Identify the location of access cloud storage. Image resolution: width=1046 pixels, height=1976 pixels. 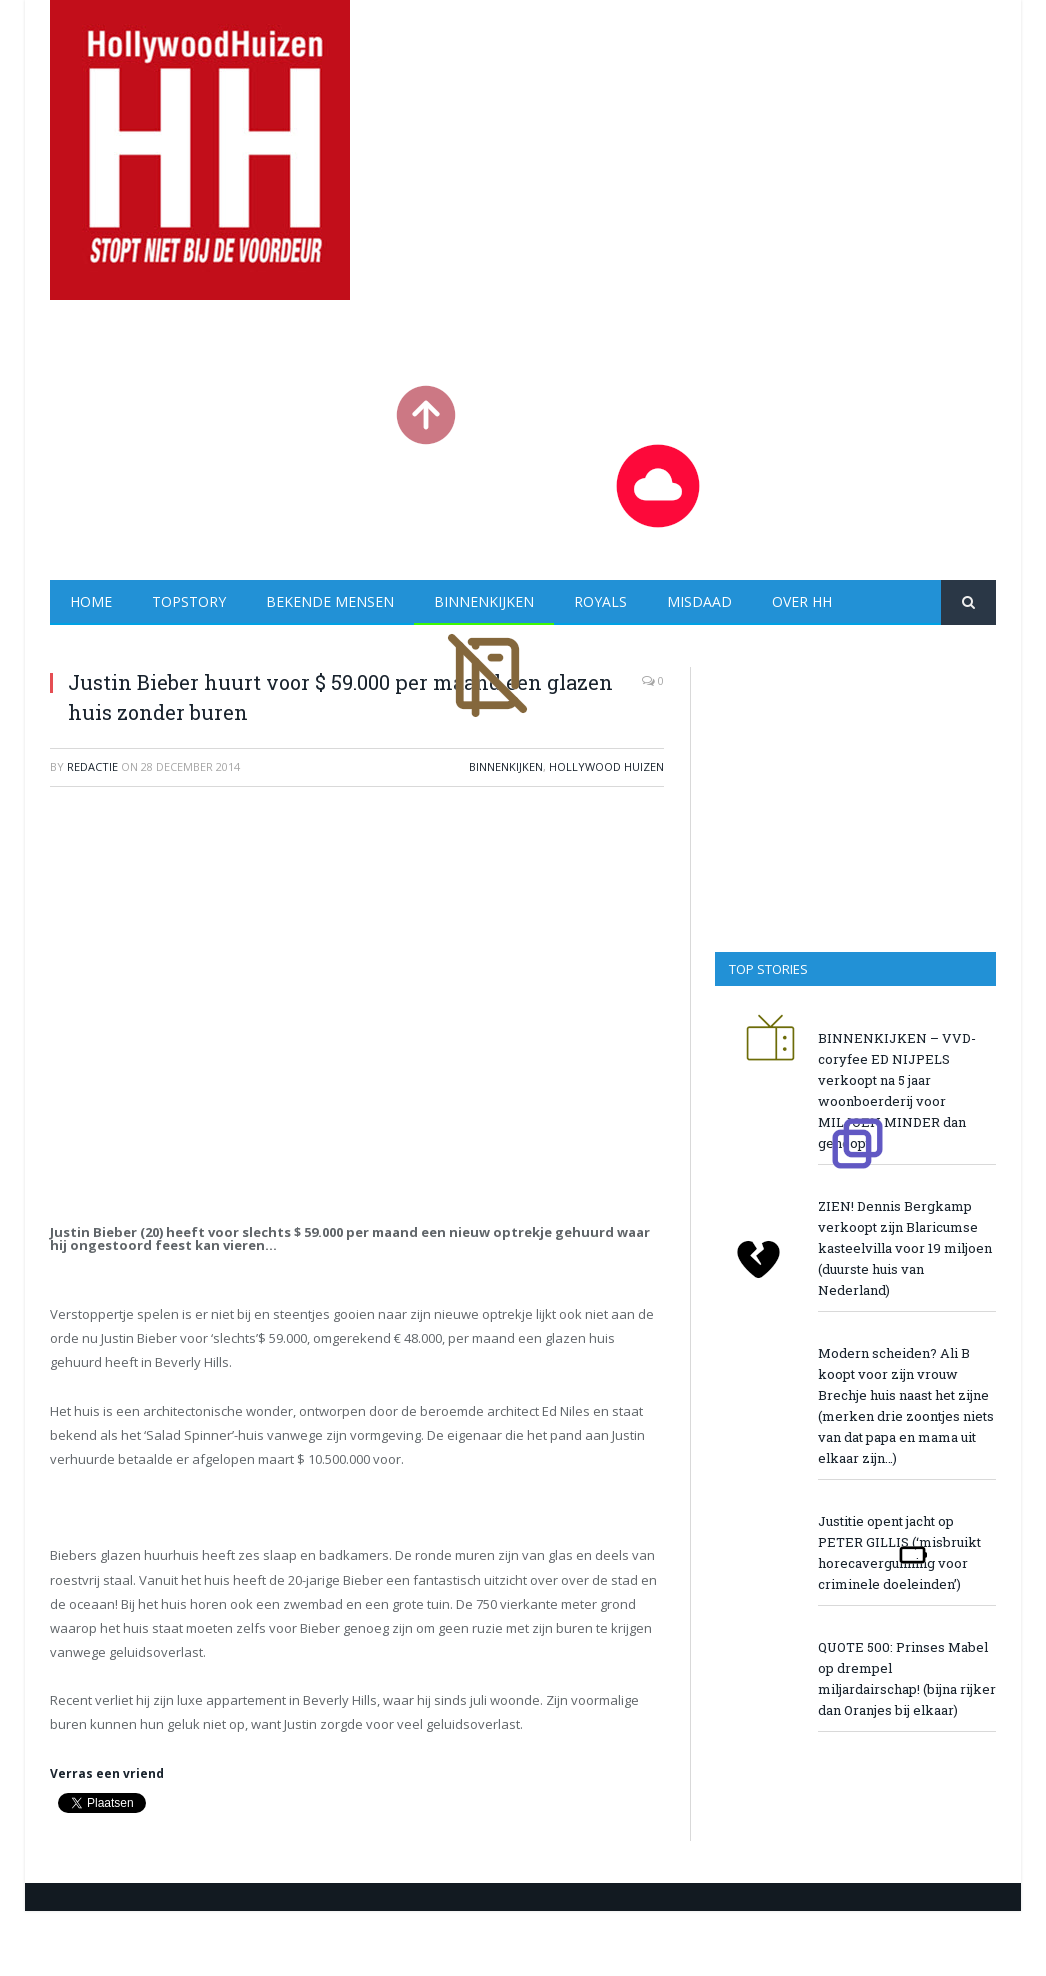
(658, 486).